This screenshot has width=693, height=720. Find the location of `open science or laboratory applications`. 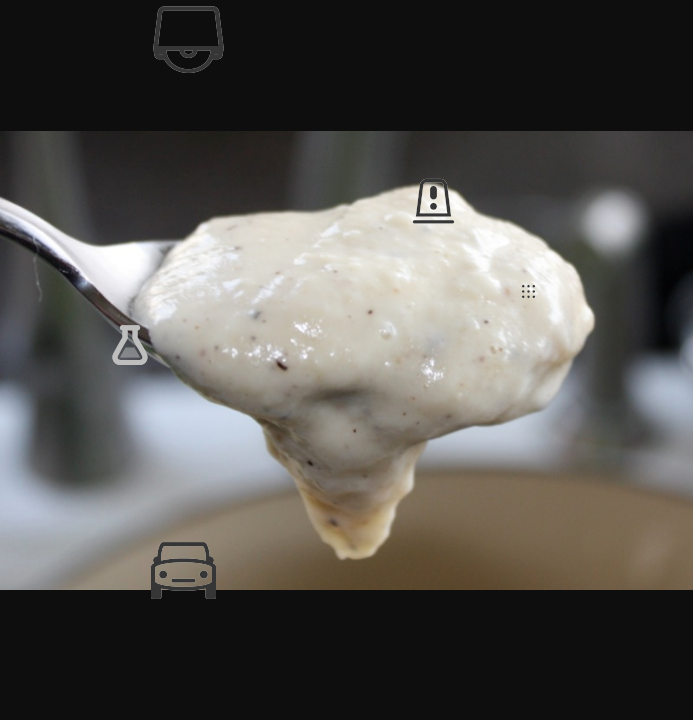

open science or laboratory applications is located at coordinates (130, 345).